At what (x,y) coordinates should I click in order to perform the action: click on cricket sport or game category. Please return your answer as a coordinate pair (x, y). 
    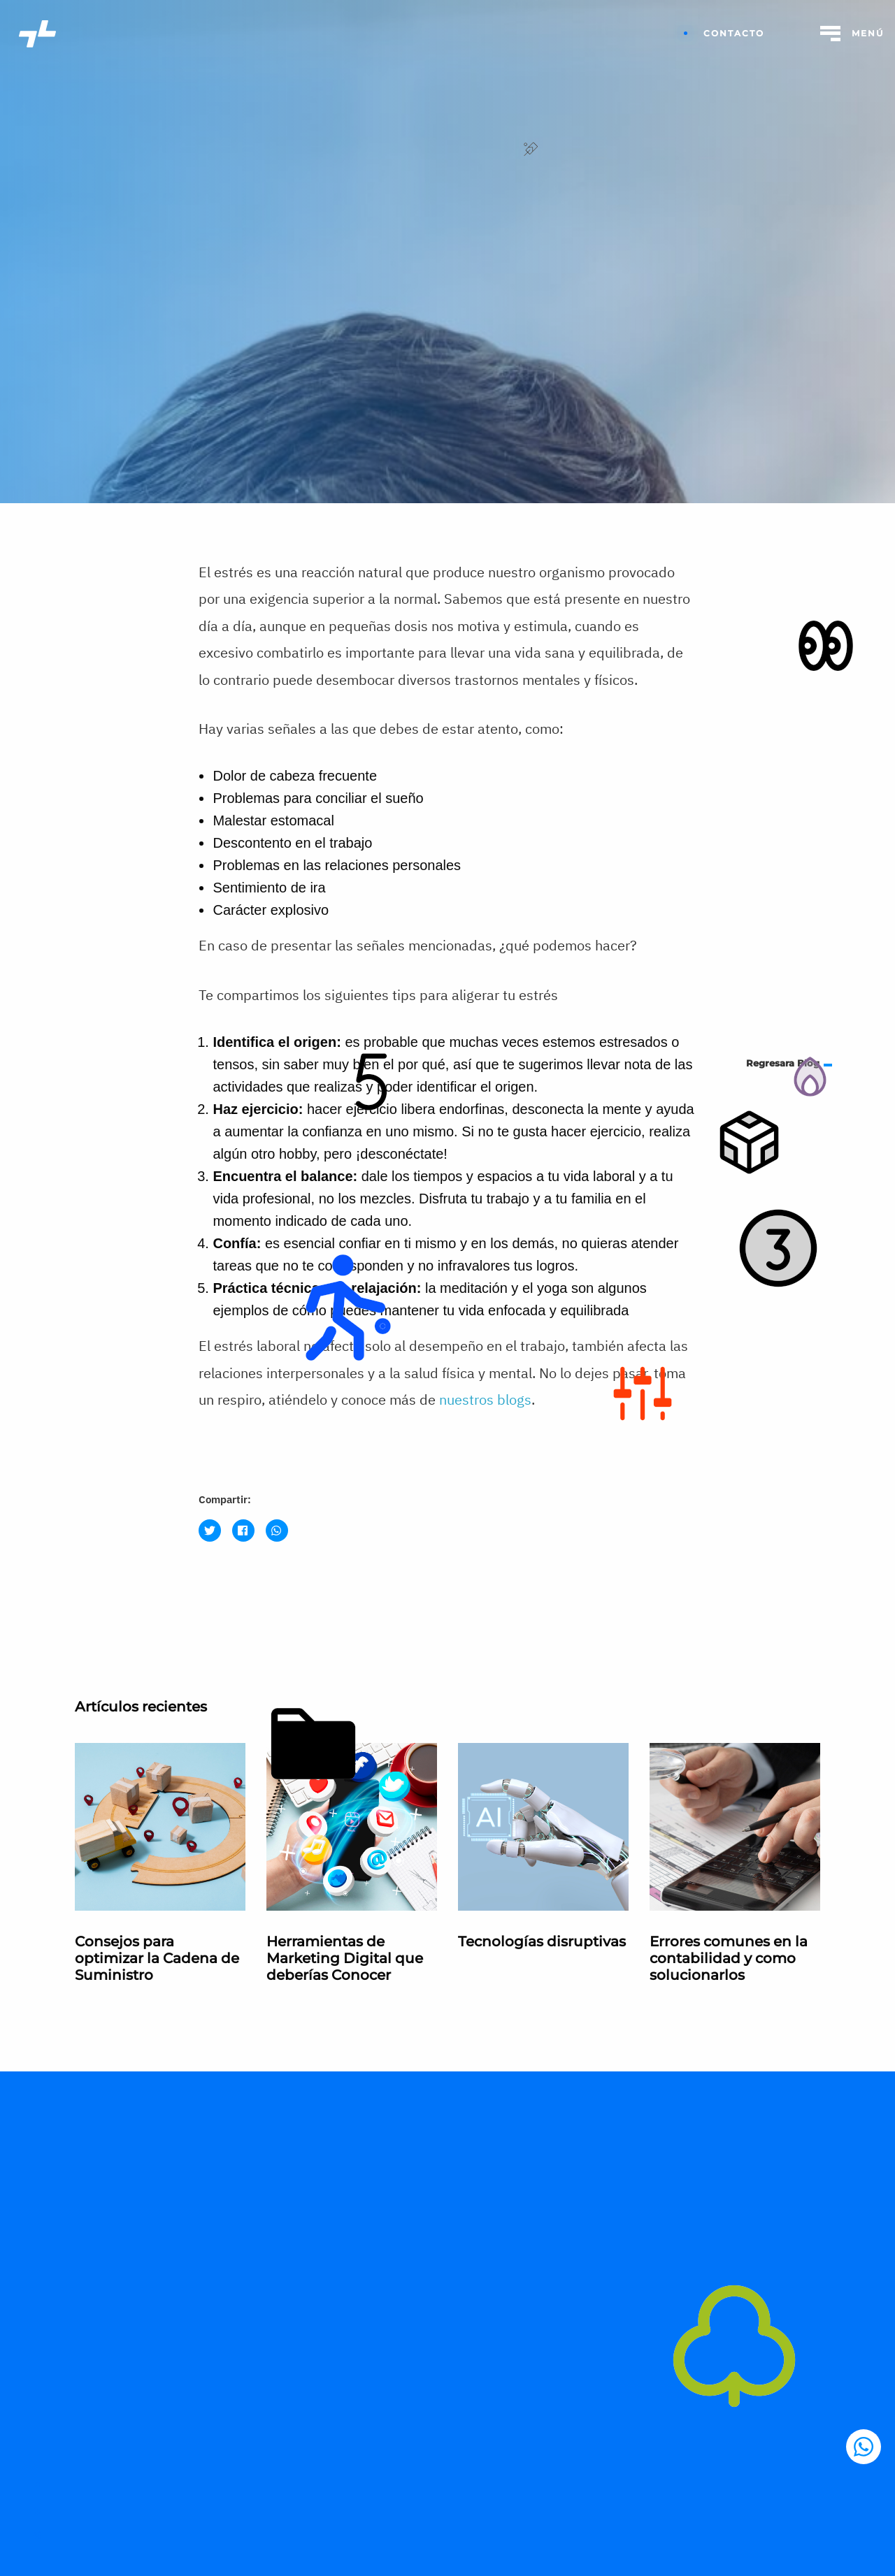
    Looking at the image, I should click on (530, 149).